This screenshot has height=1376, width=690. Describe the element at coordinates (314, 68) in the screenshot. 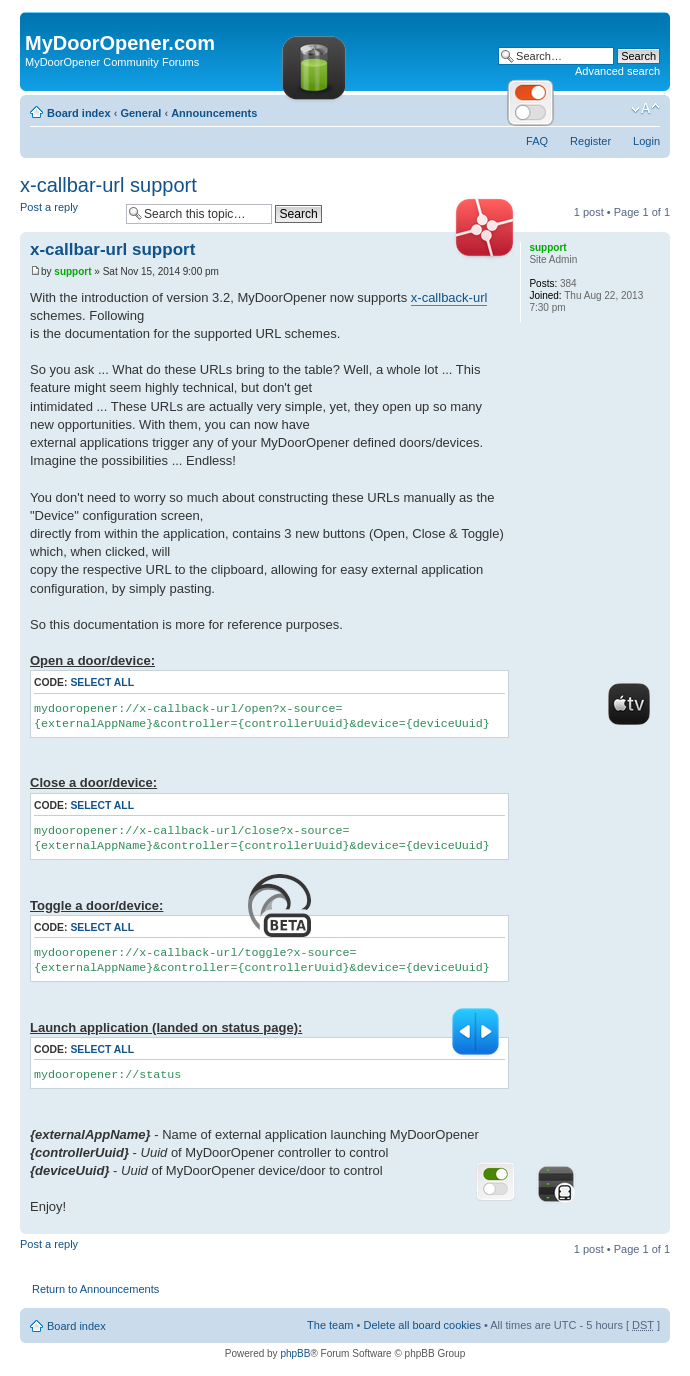

I see `open power management settings` at that location.